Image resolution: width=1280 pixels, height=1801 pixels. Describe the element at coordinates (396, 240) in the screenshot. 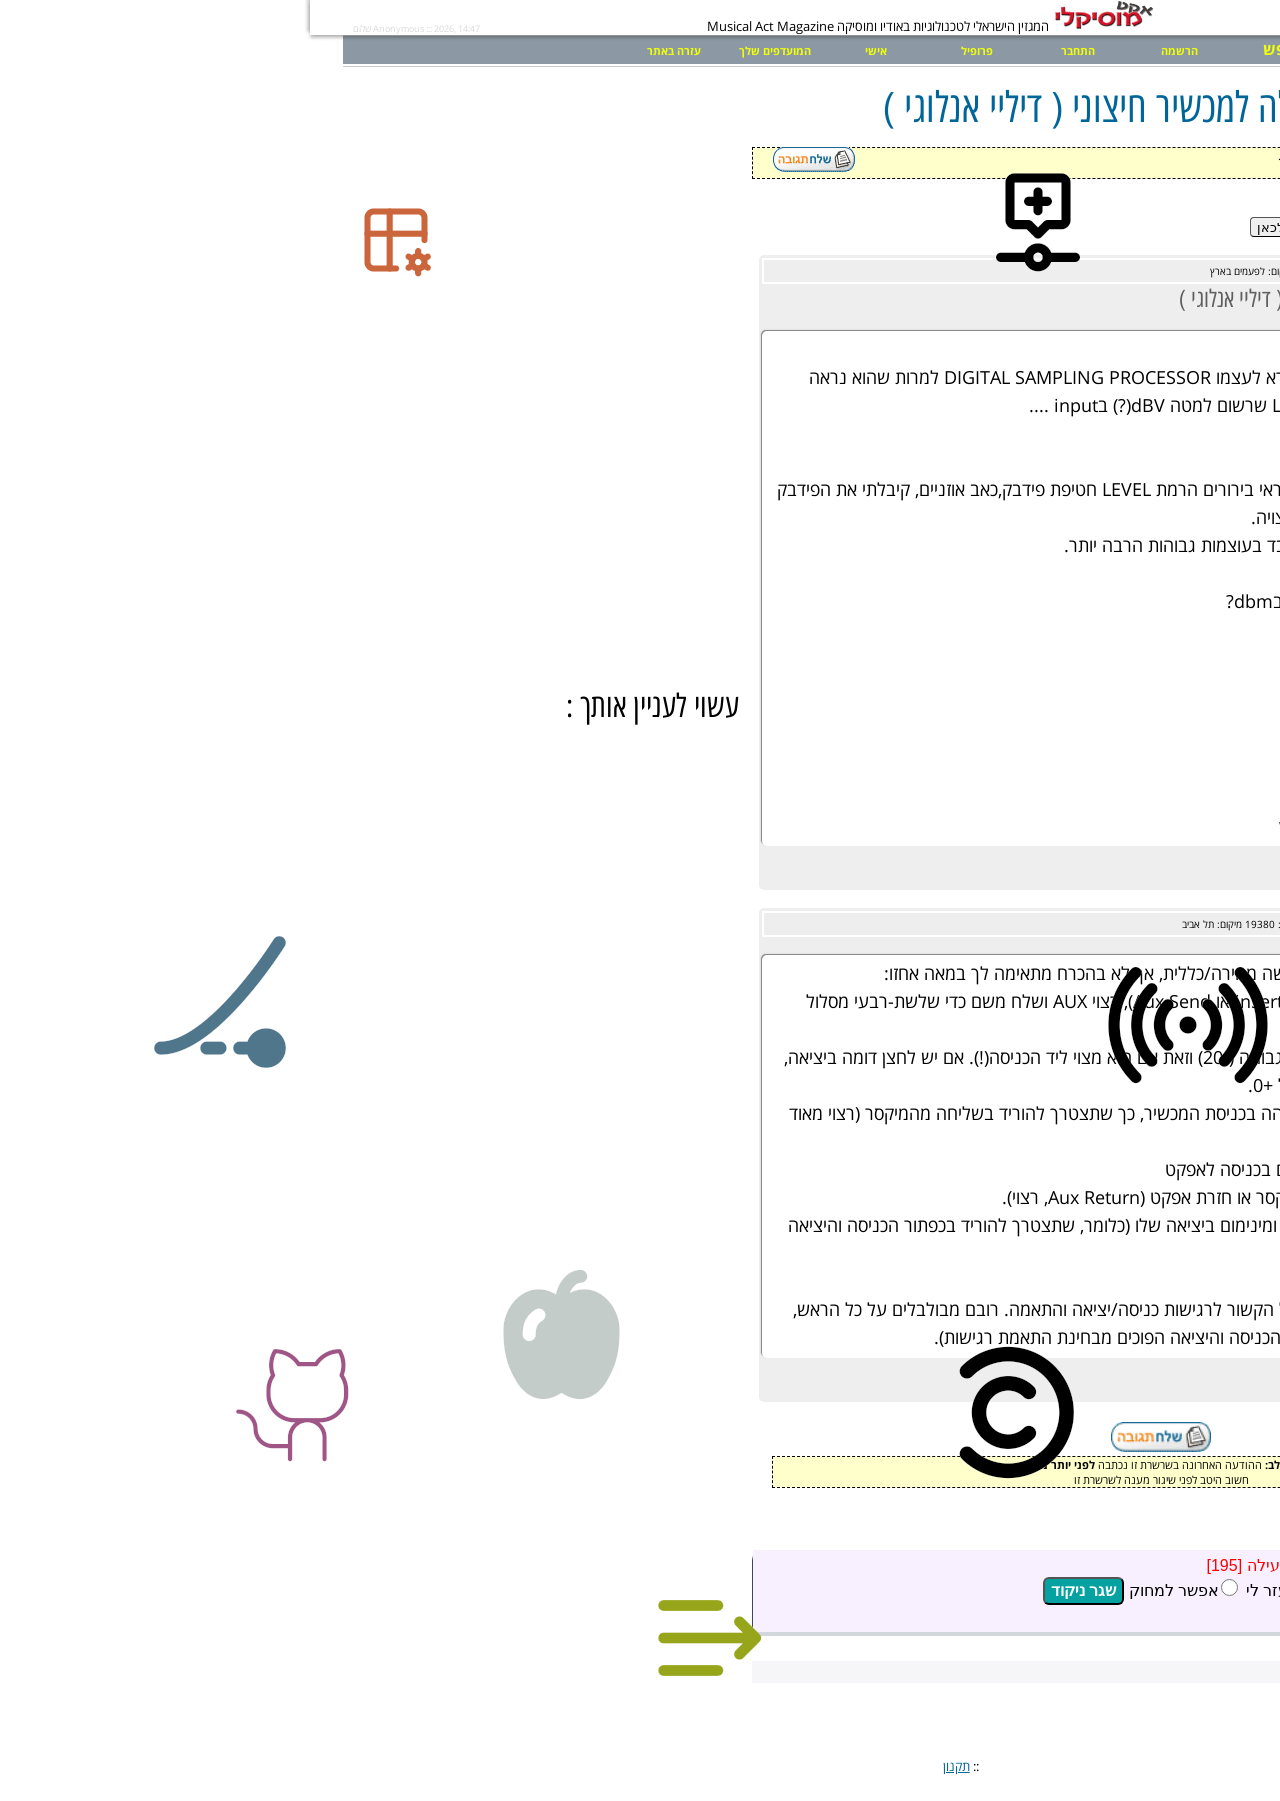

I see `customize table settings` at that location.